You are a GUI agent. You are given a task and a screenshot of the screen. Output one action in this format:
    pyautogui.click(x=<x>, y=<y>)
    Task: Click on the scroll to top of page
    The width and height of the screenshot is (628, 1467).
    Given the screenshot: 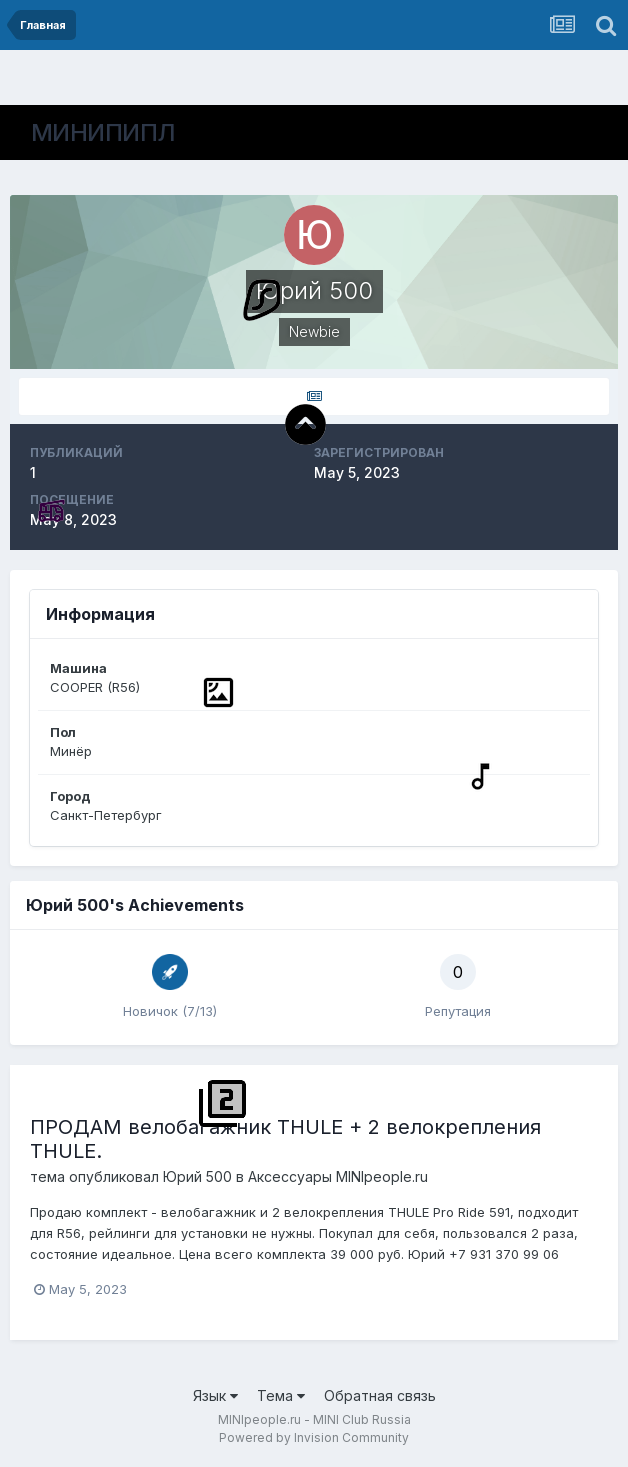 What is the action you would take?
    pyautogui.click(x=305, y=424)
    